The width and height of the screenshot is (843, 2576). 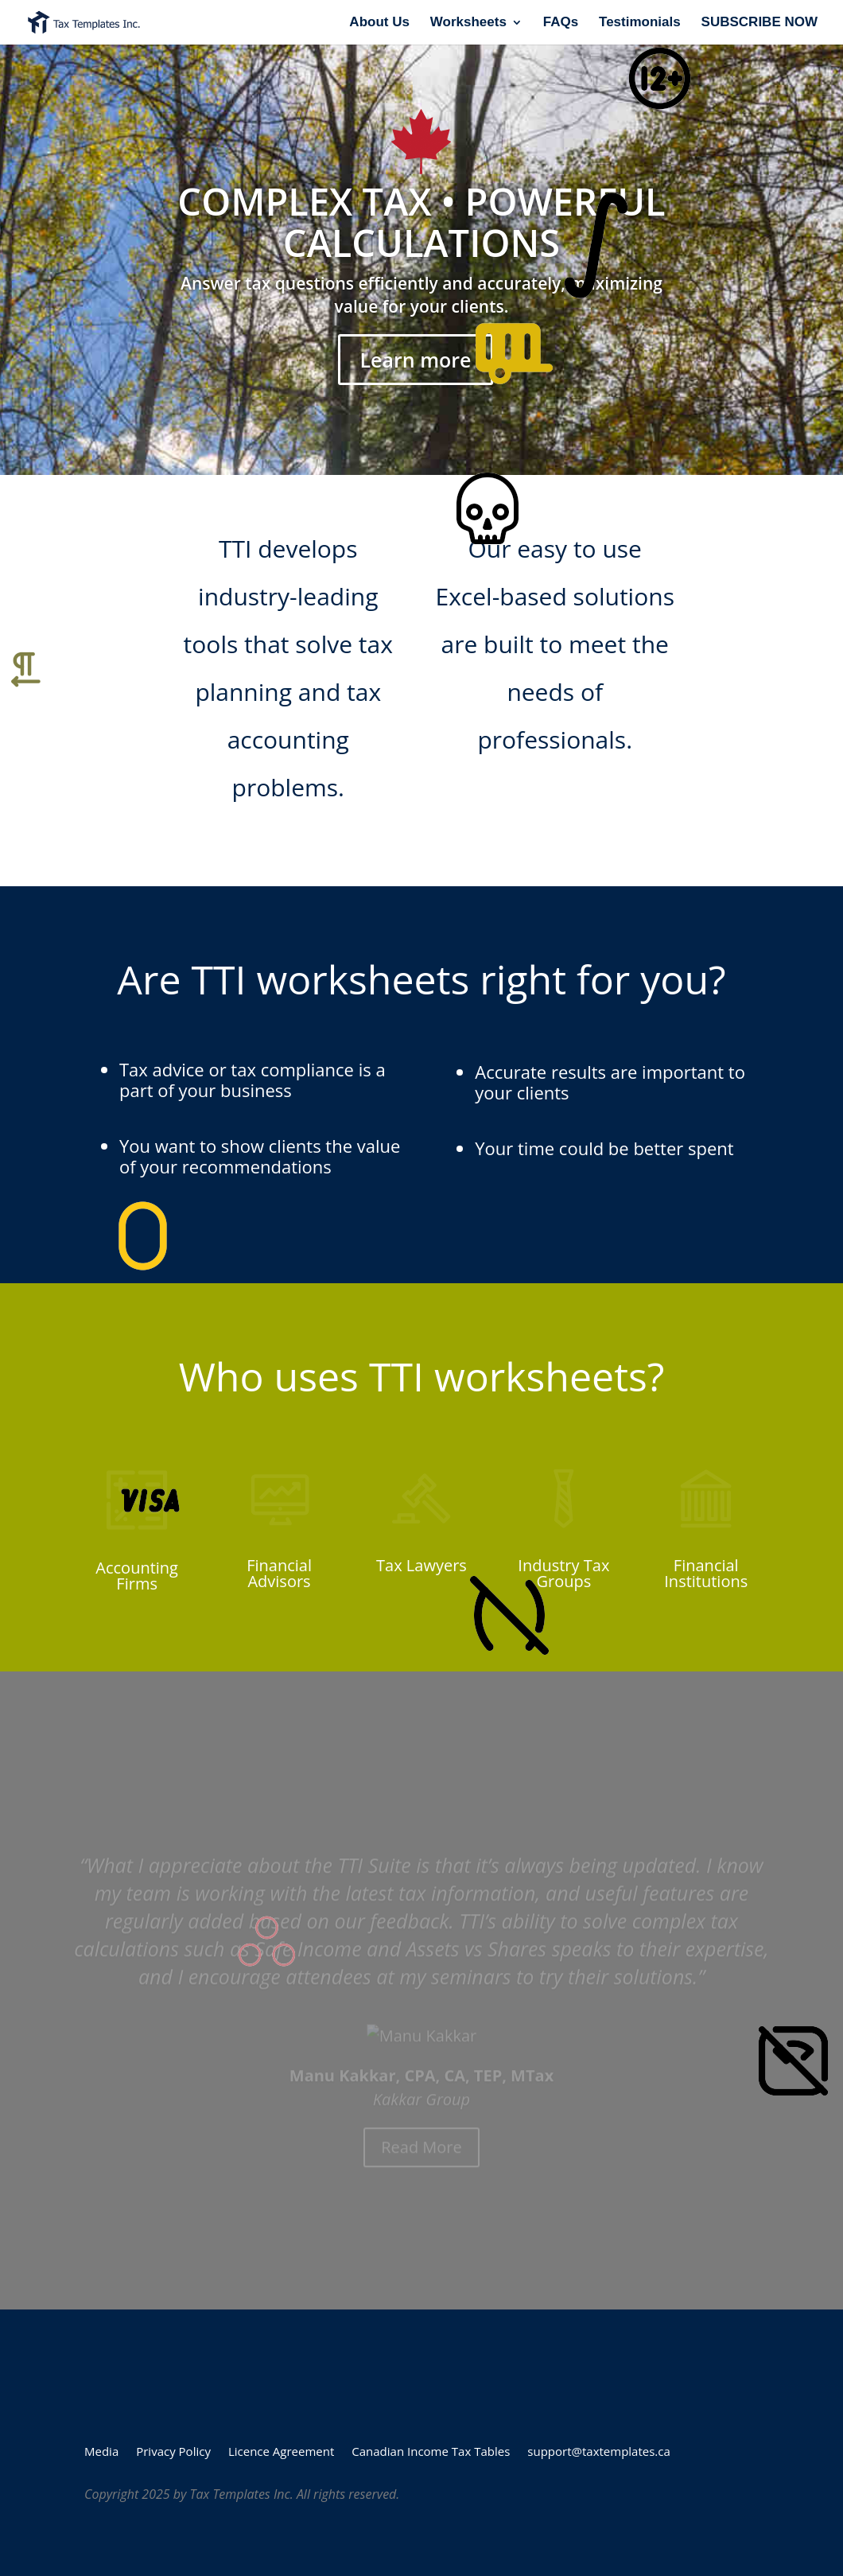 I want to click on indicates visa card payment option, so click(x=150, y=1500).